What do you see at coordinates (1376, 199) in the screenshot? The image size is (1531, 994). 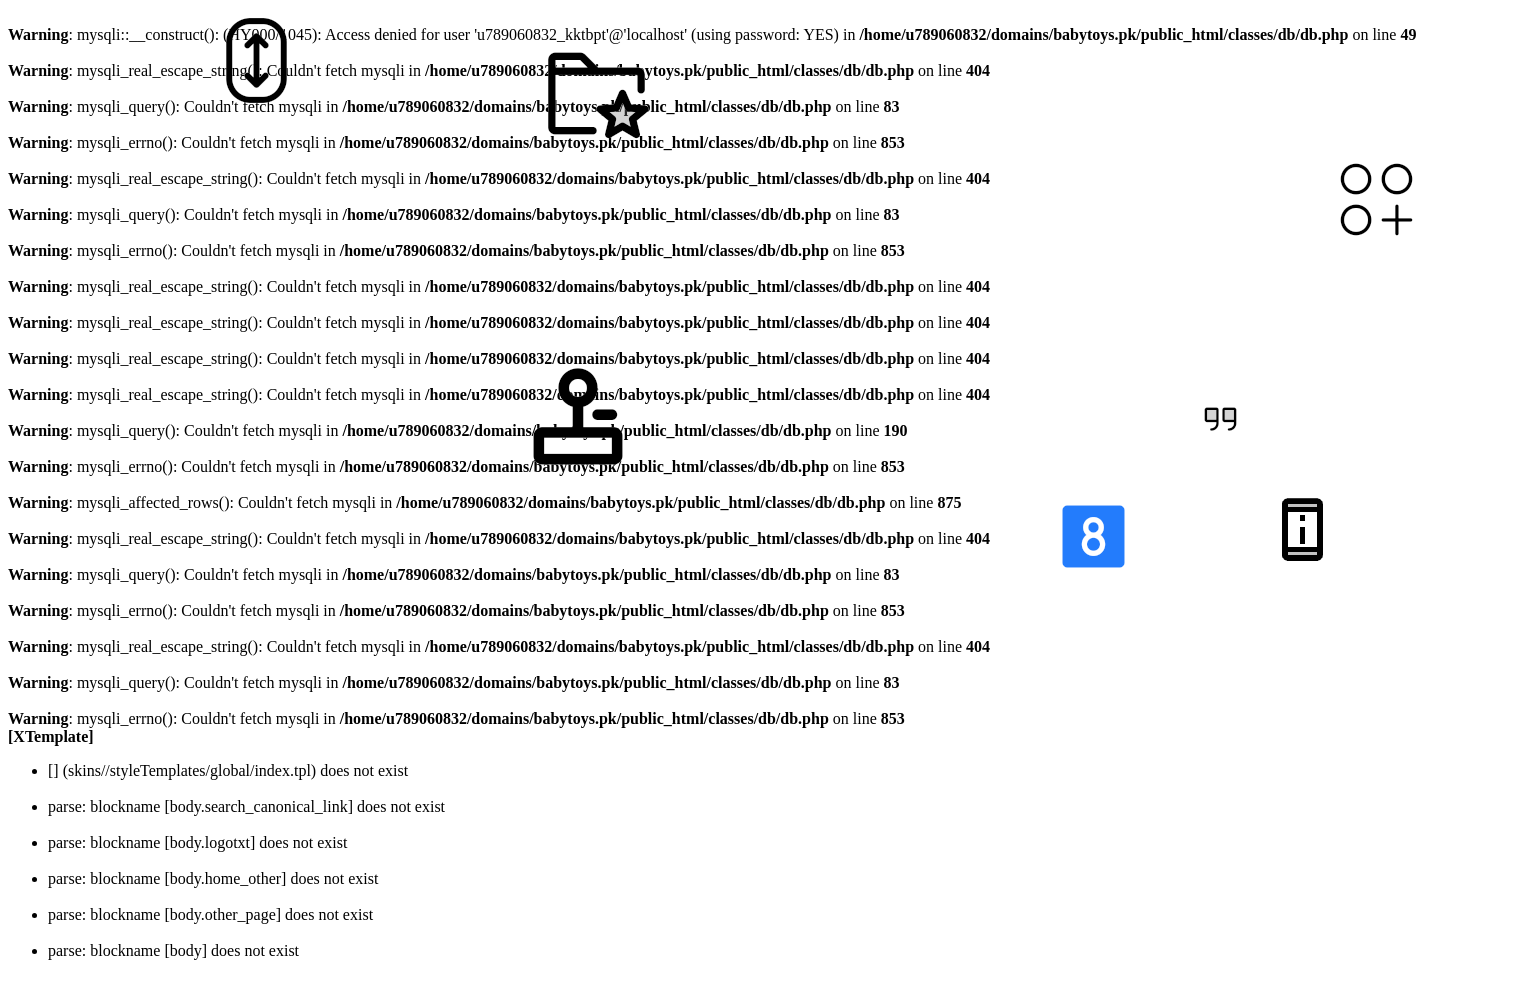 I see `add a new item to a collection` at bounding box center [1376, 199].